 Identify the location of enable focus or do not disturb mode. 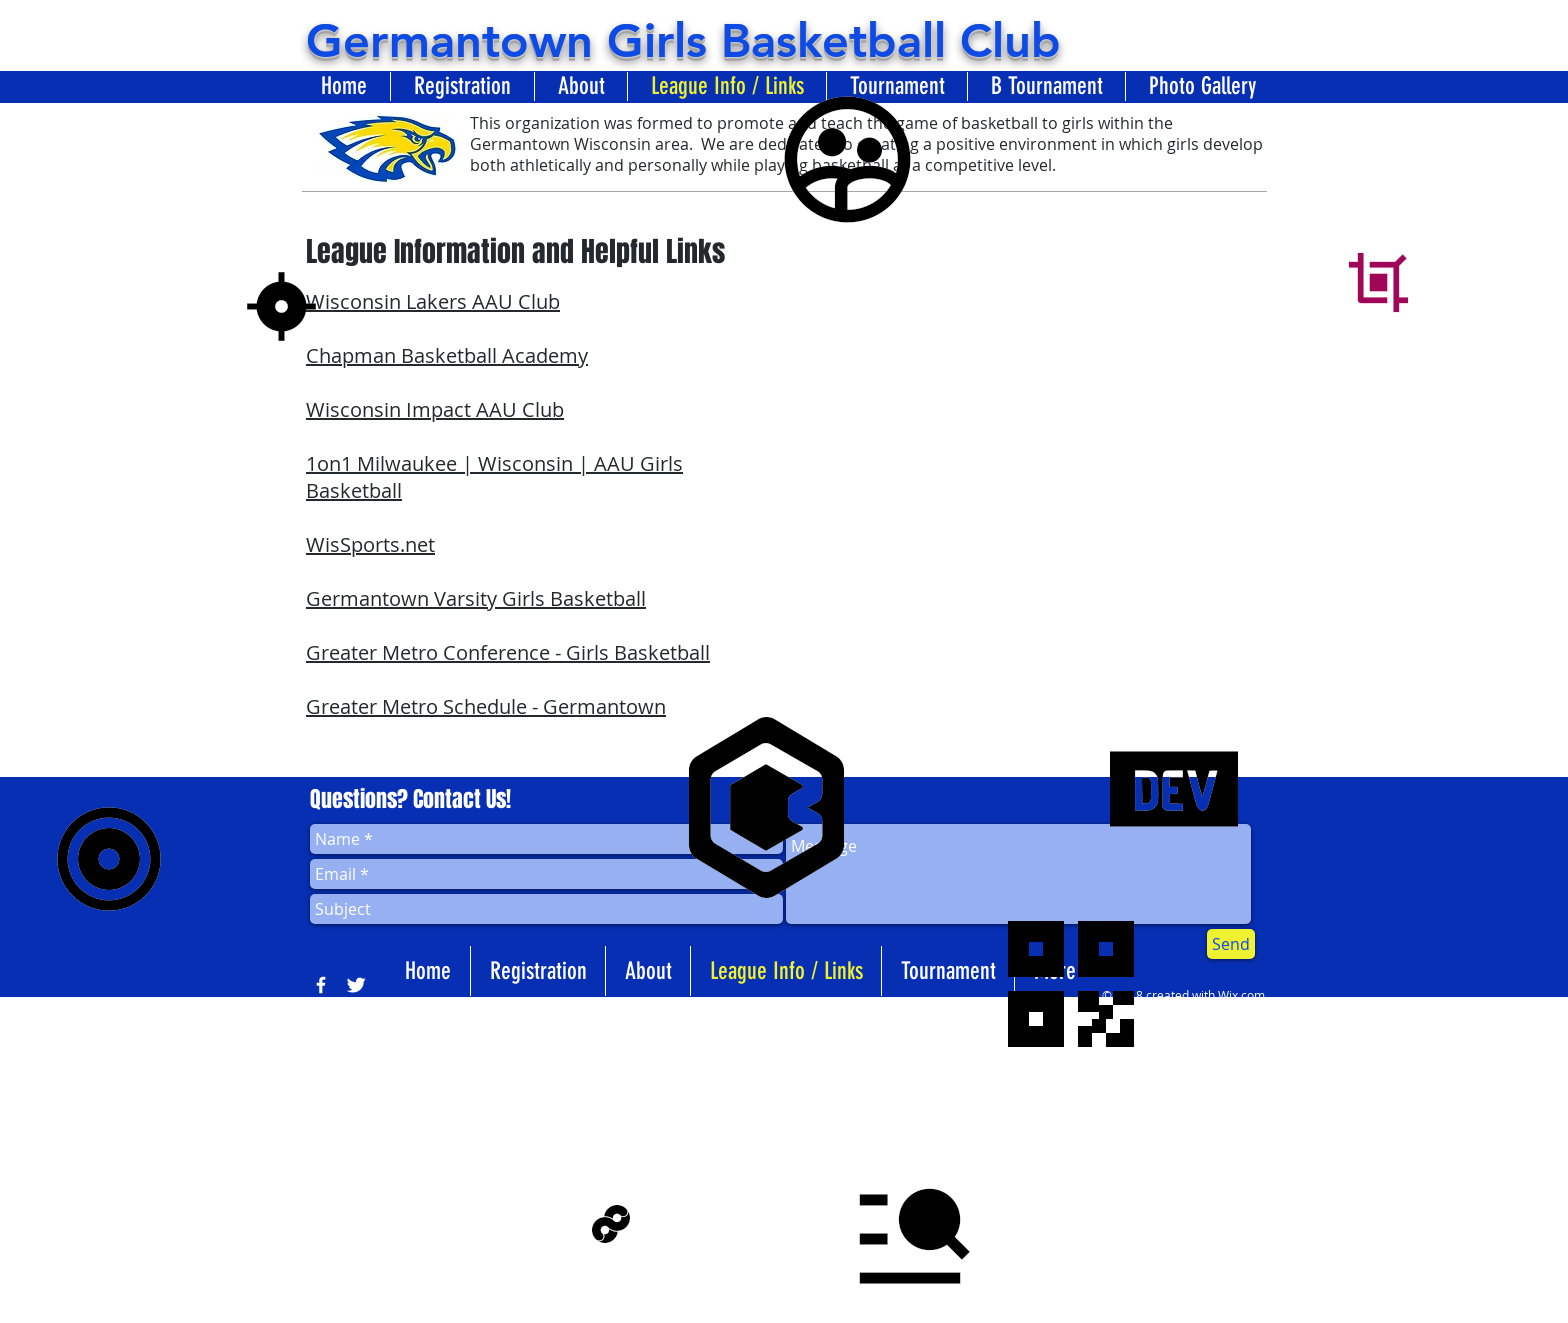
(109, 859).